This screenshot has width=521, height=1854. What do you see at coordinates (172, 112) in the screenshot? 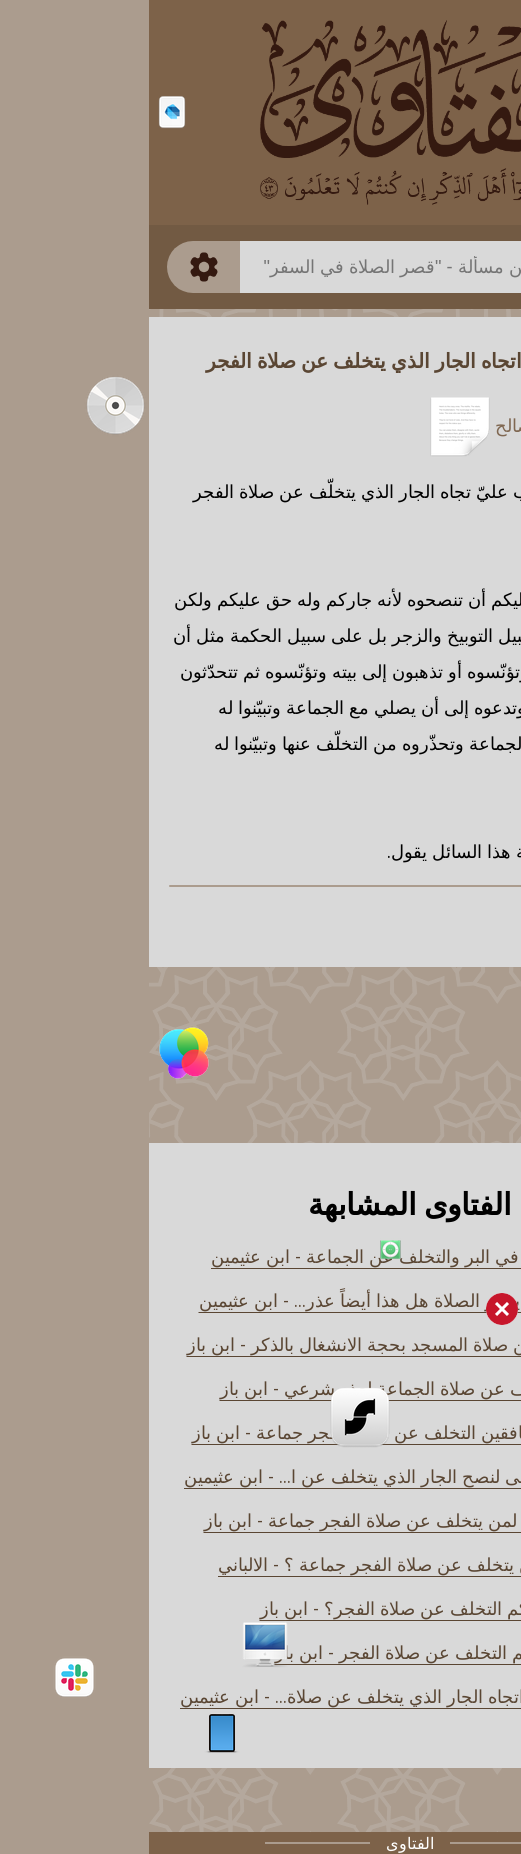
I see `a dart programming language source file` at bounding box center [172, 112].